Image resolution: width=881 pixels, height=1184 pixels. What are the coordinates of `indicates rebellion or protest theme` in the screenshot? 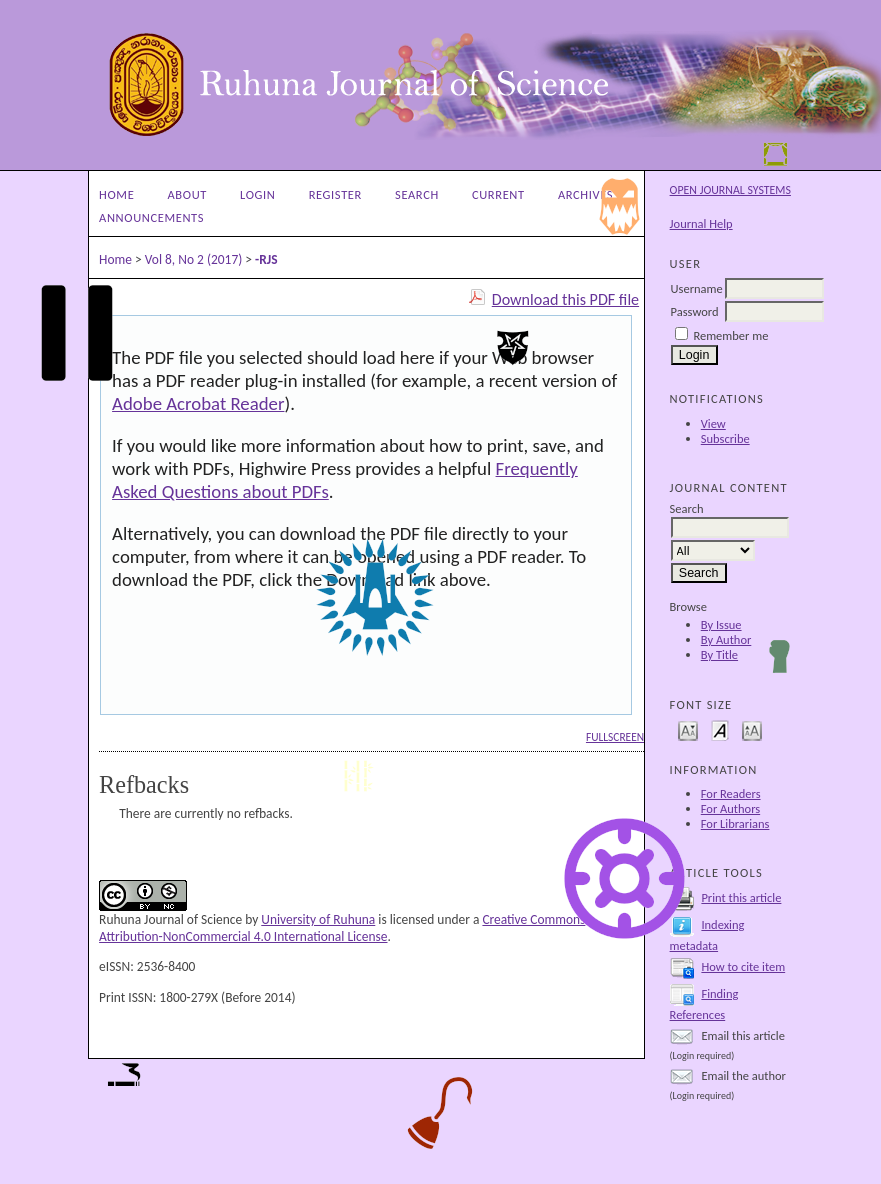 It's located at (779, 656).